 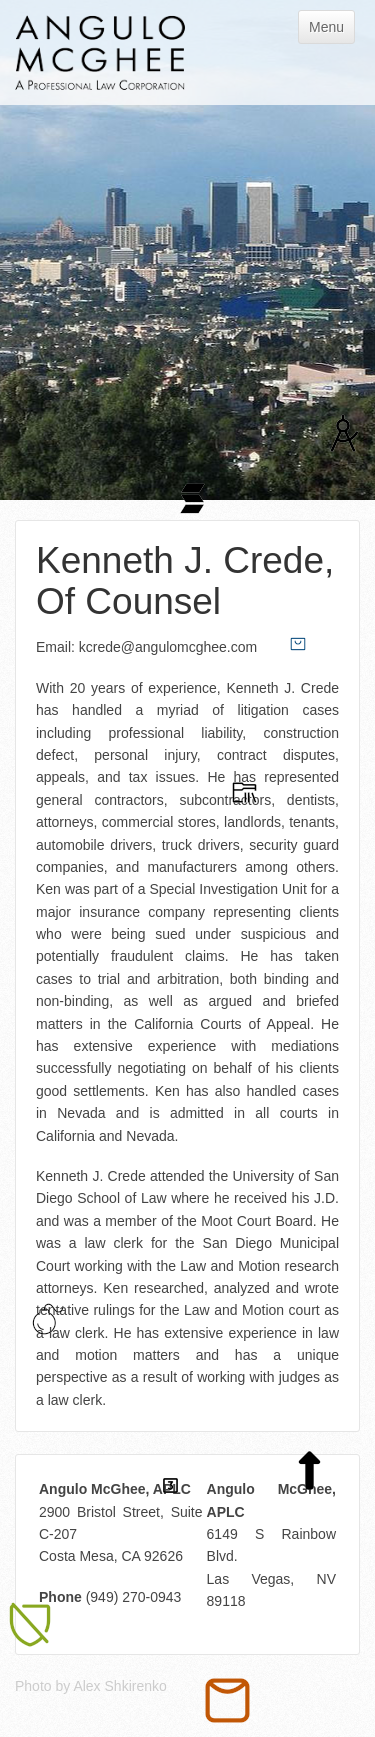 What do you see at coordinates (46, 1318) in the screenshot?
I see `indicates a destructive or irreversible action` at bounding box center [46, 1318].